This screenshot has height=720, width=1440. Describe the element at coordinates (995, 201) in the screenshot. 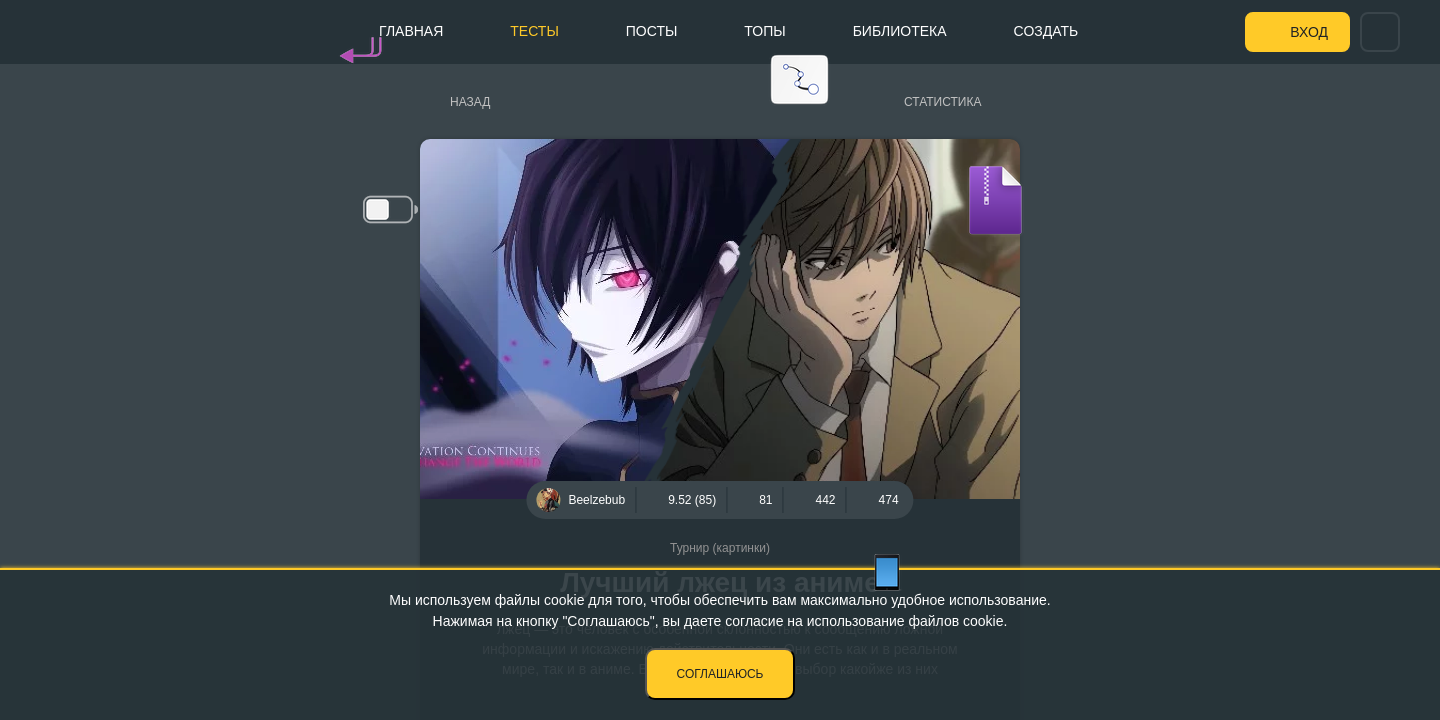

I see `a compressed bzip archive file` at that location.